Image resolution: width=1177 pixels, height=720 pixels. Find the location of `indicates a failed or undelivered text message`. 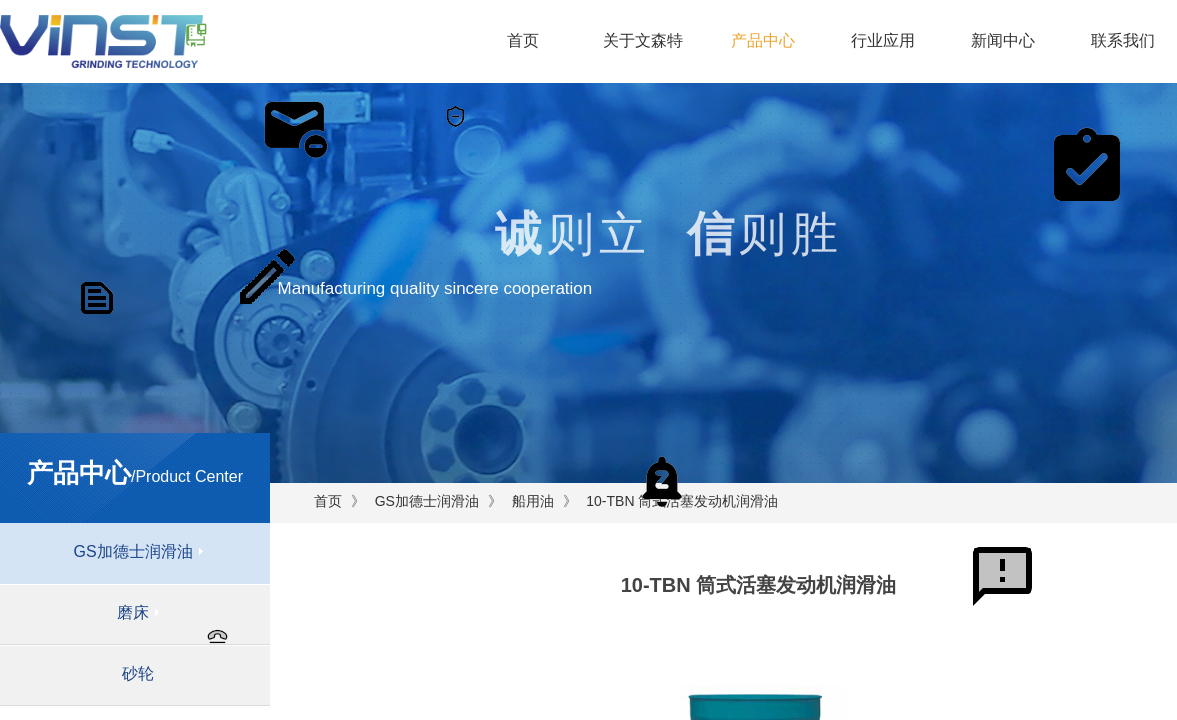

indicates a failed or undelivered text message is located at coordinates (1002, 576).